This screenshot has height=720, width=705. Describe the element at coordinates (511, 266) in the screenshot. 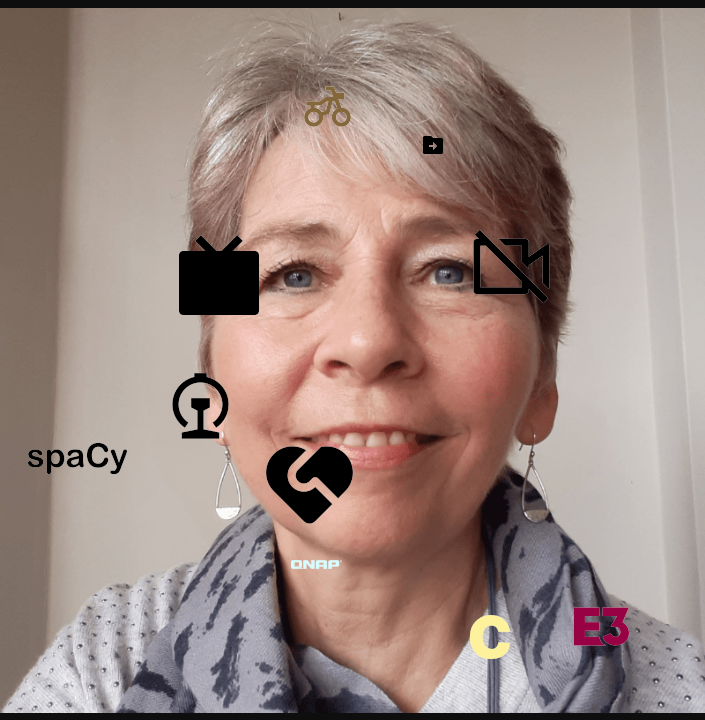

I see `turn off camera during a video call` at that location.